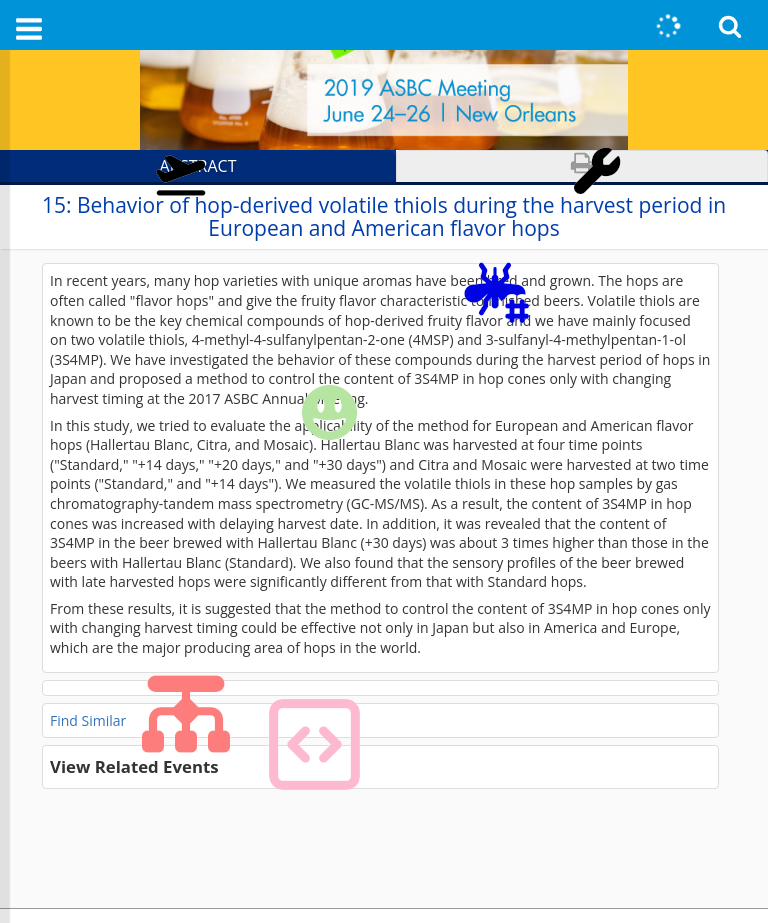 This screenshot has height=923, width=768. What do you see at coordinates (186, 714) in the screenshot?
I see `view organizational hierarchy or structure` at bounding box center [186, 714].